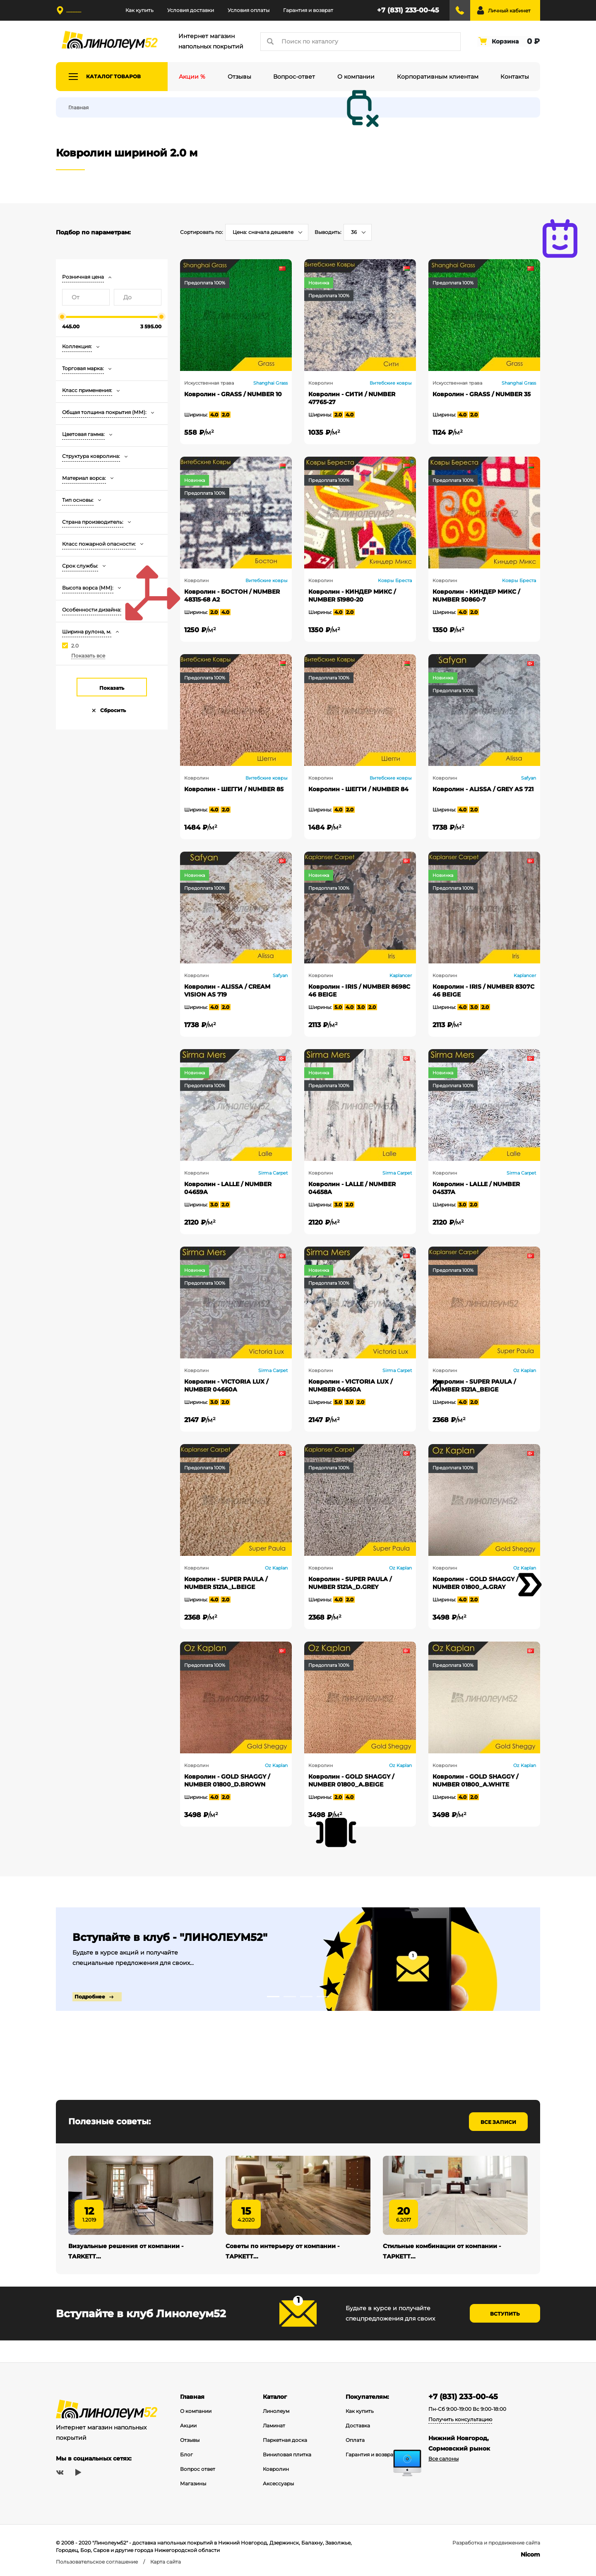 The height and width of the screenshot is (2576, 596). Describe the element at coordinates (560, 238) in the screenshot. I see `access AI assistant or chatbot` at that location.